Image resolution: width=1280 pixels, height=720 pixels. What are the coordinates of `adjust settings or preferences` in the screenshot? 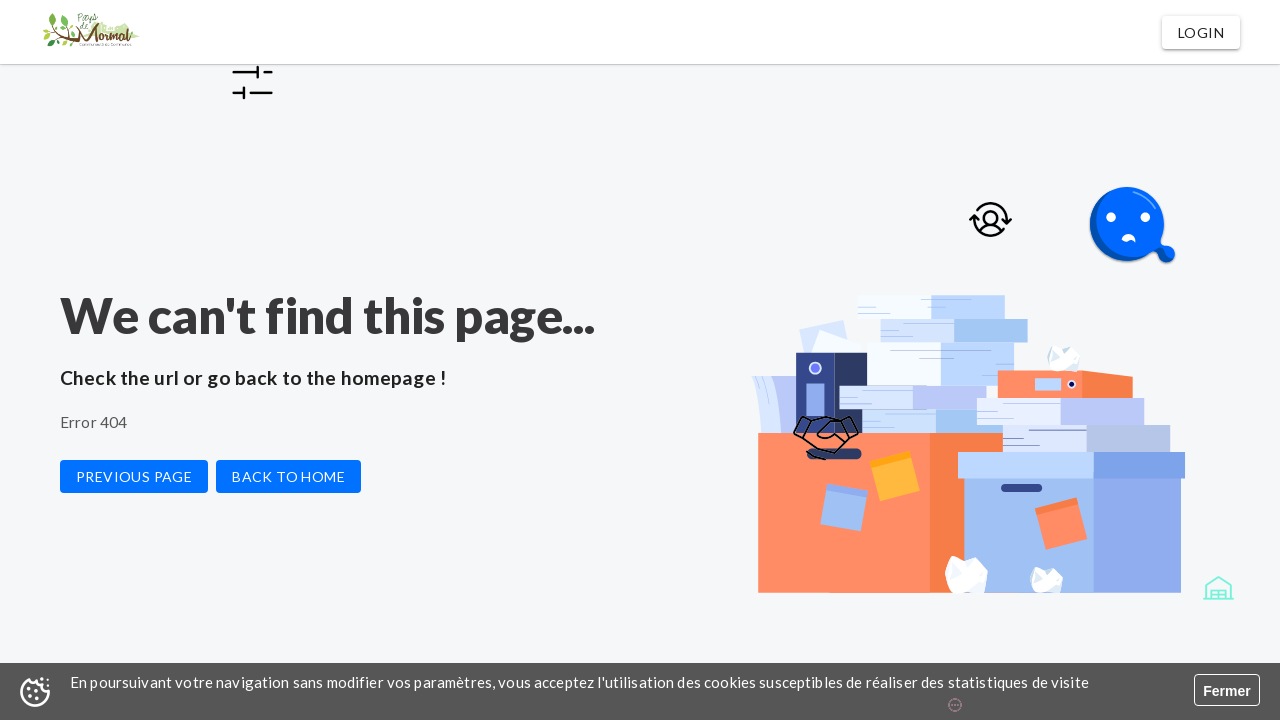 It's located at (252, 82).